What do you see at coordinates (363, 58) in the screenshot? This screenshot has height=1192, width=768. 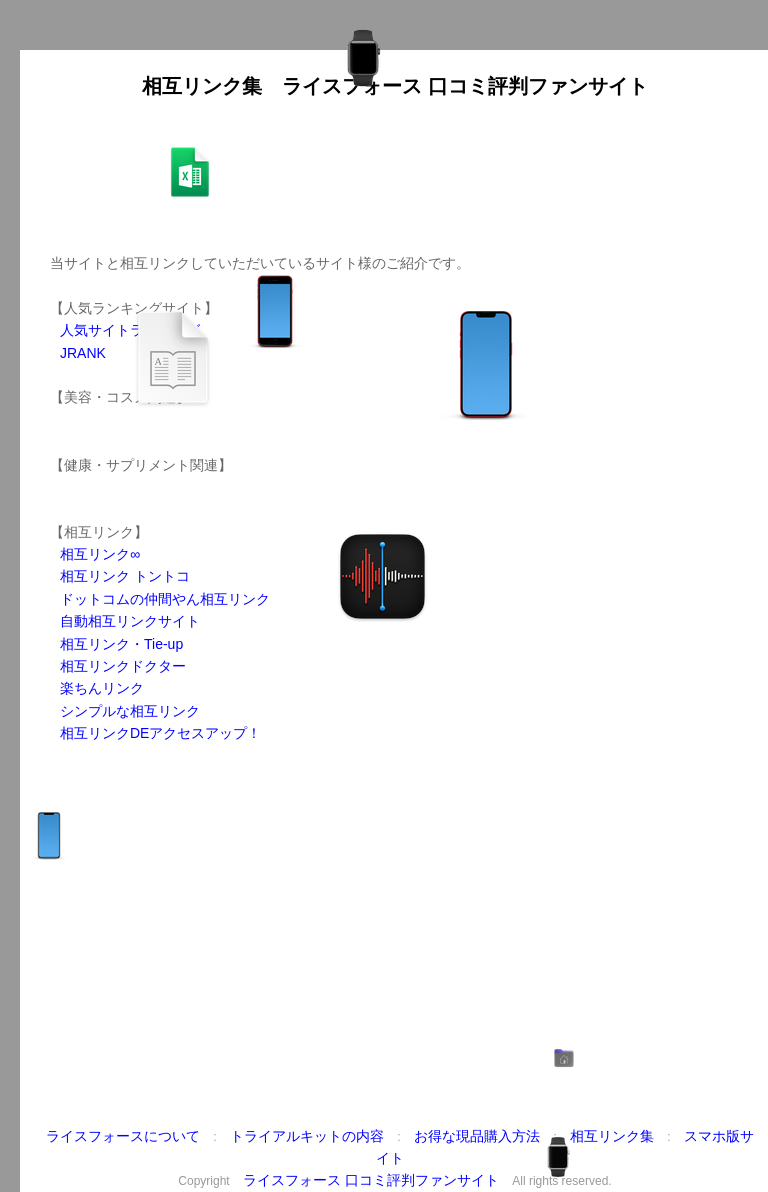 I see `manage connected Apple Watch device` at bounding box center [363, 58].